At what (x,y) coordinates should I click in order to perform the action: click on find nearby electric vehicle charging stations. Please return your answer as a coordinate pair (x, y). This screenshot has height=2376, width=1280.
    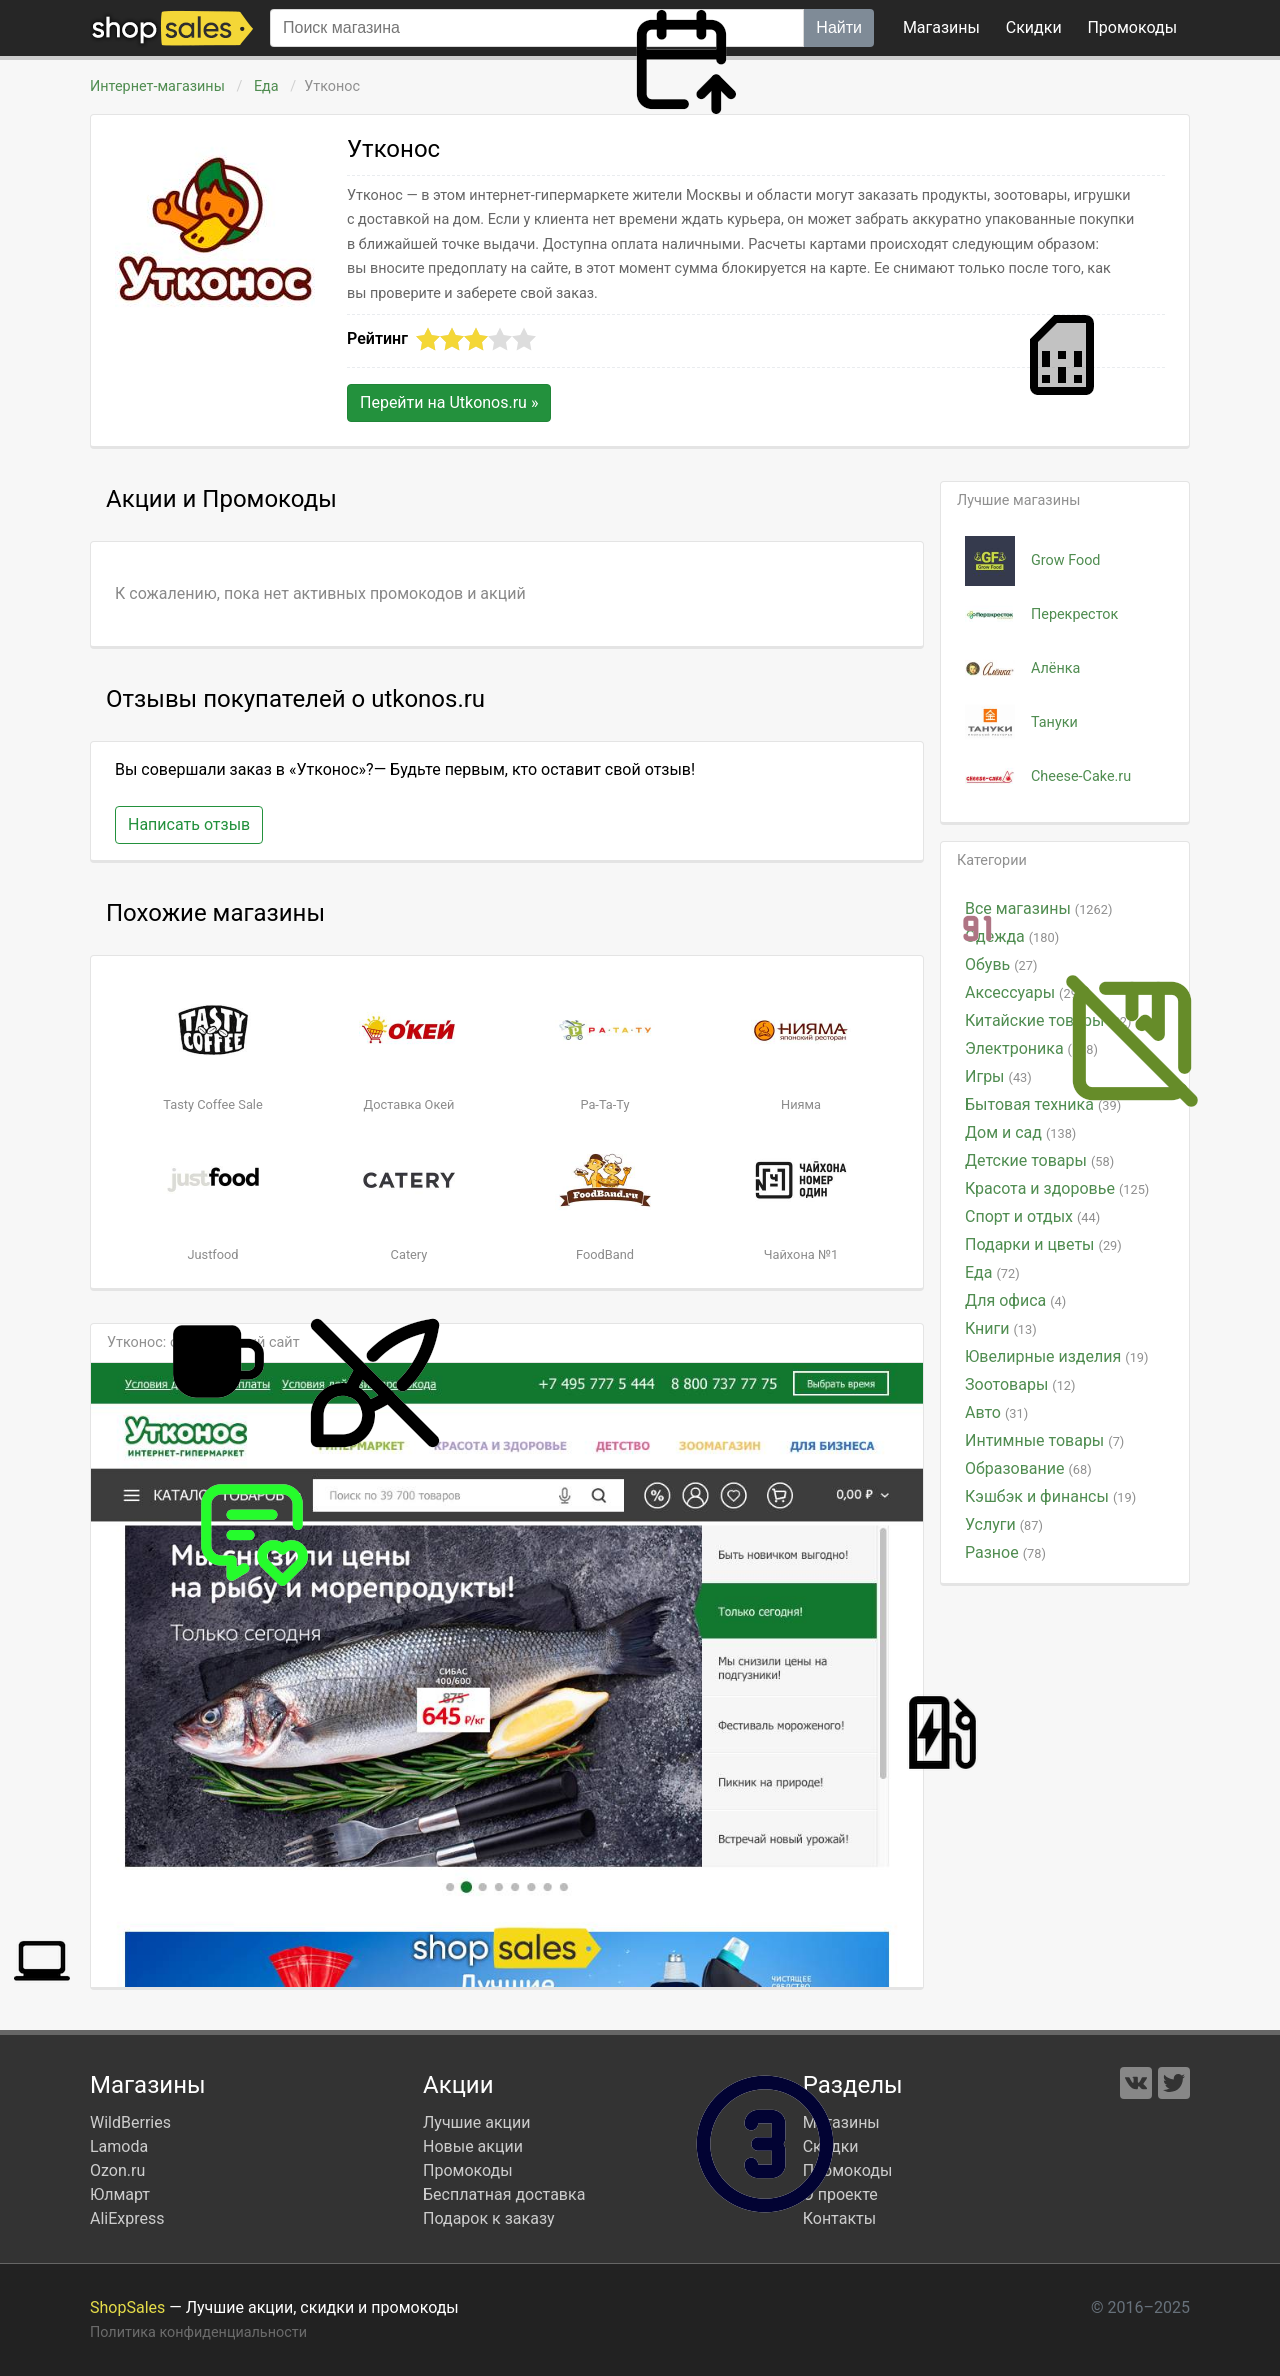
    Looking at the image, I should click on (941, 1732).